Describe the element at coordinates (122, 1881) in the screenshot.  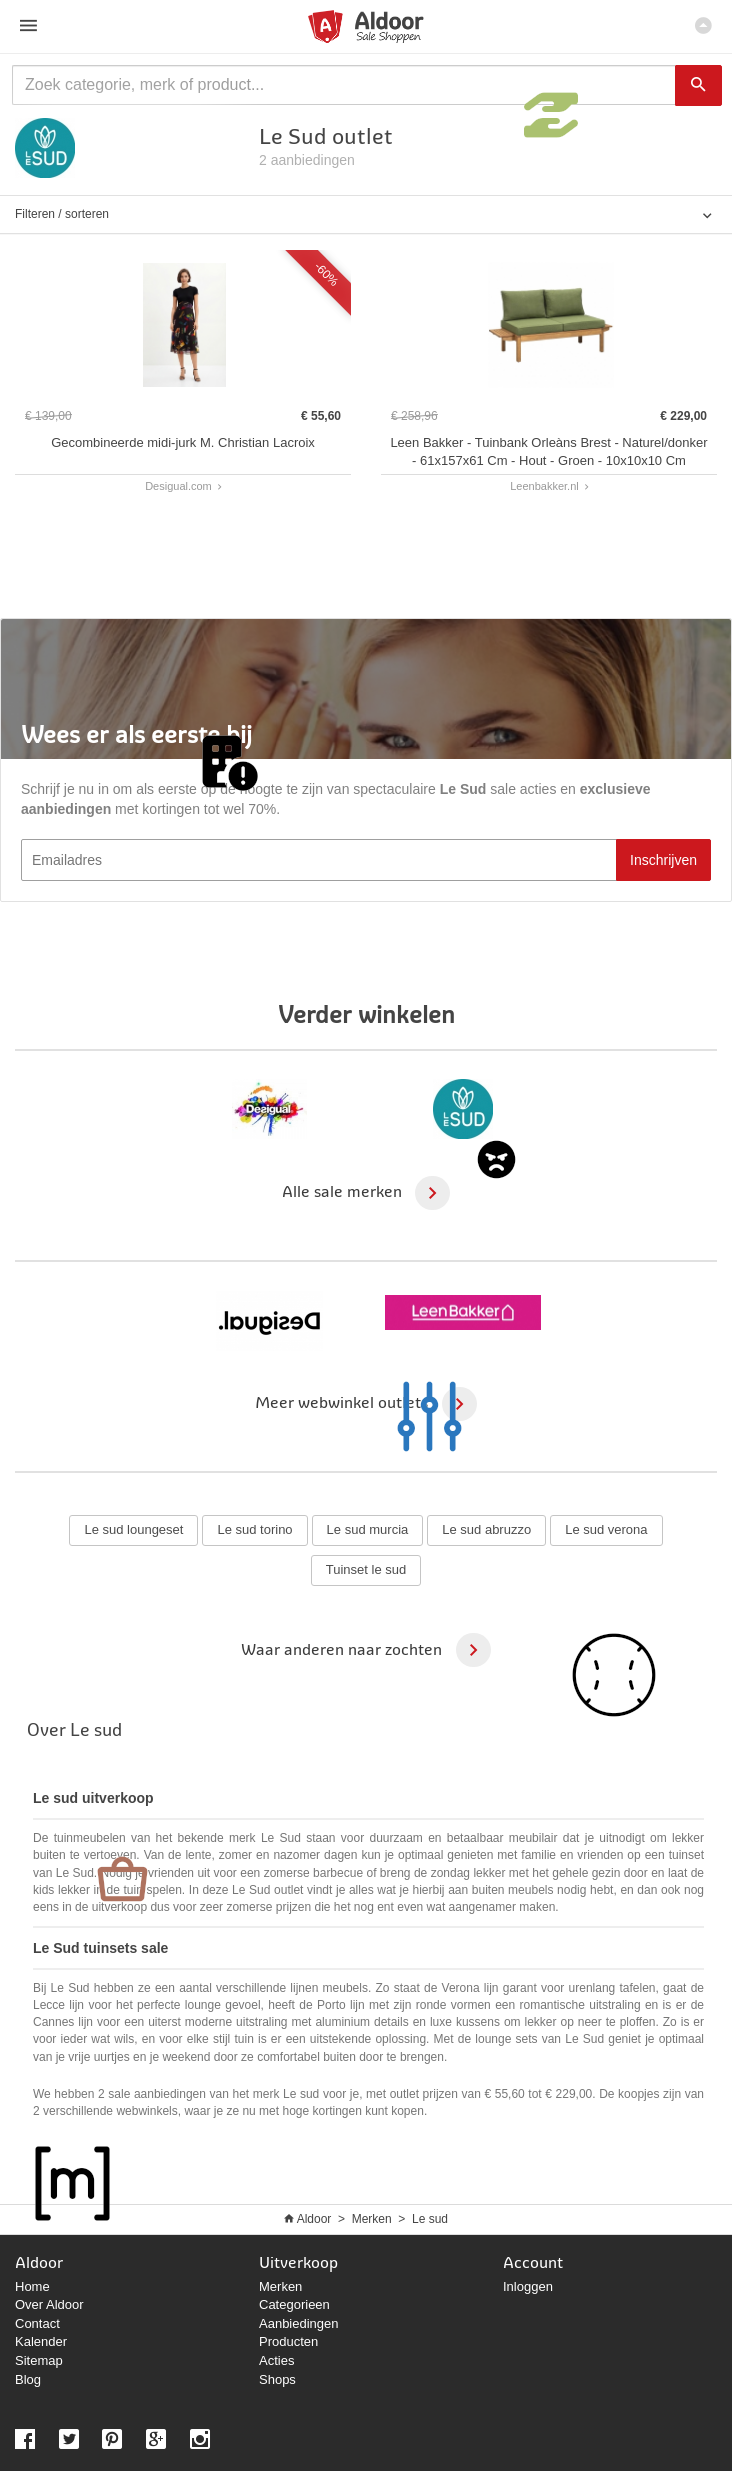
I see `view your shopping bag` at that location.